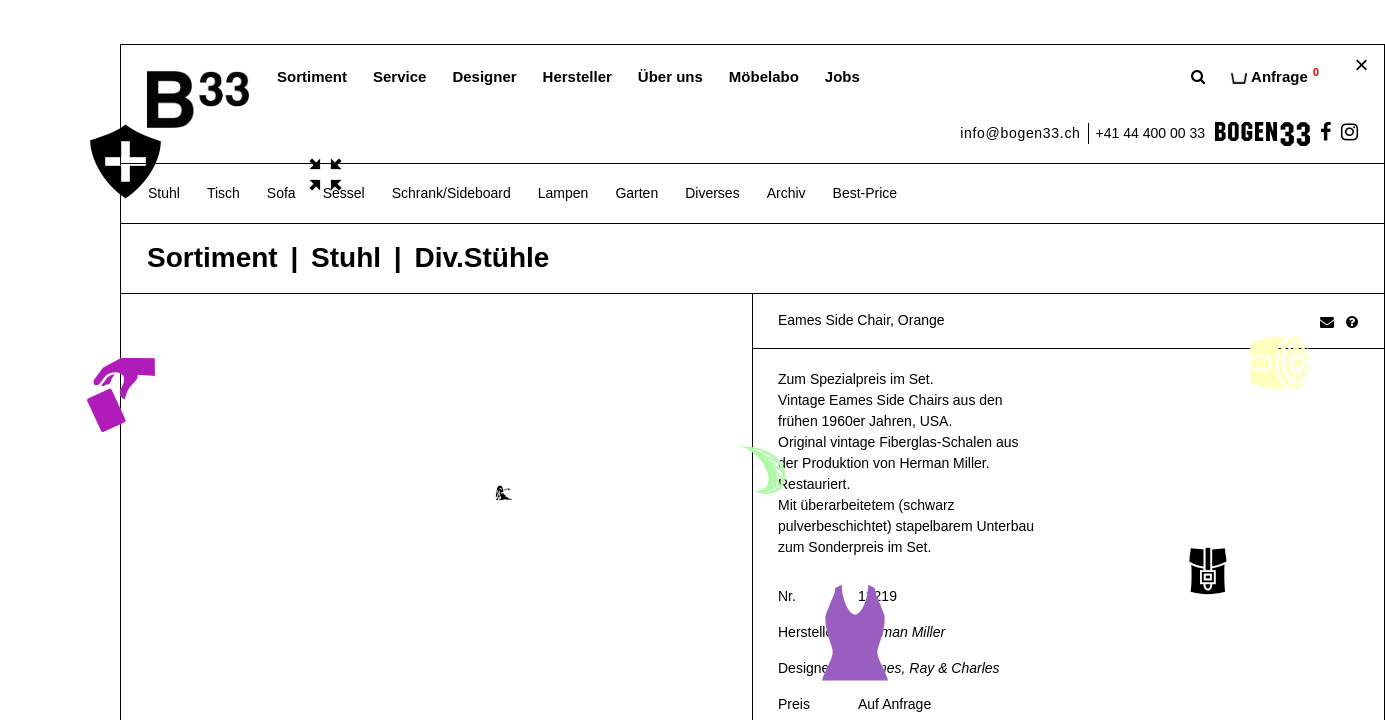  Describe the element at coordinates (125, 161) in the screenshot. I see `activate defensive healing ability` at that location.